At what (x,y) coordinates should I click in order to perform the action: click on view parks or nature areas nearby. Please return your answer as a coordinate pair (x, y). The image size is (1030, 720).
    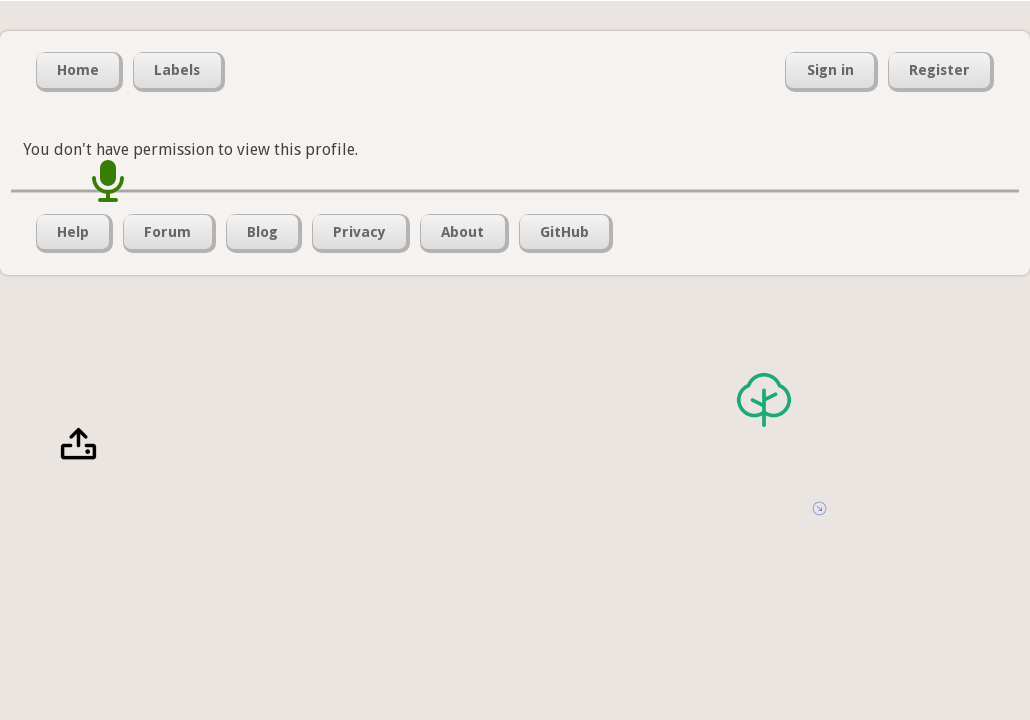
    Looking at the image, I should click on (764, 400).